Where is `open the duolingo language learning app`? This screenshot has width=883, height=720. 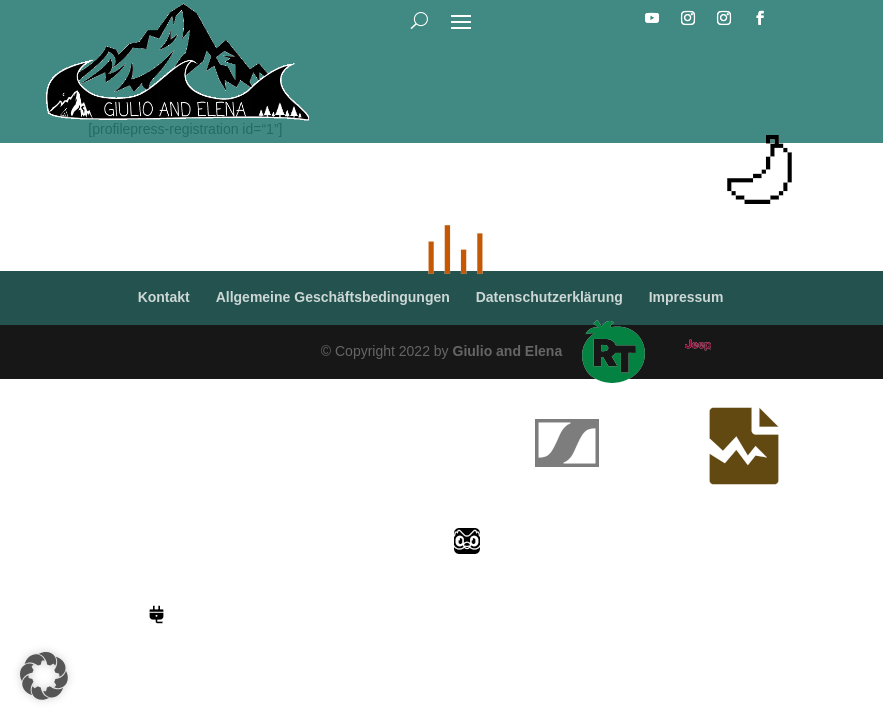 open the duolingo language learning app is located at coordinates (467, 541).